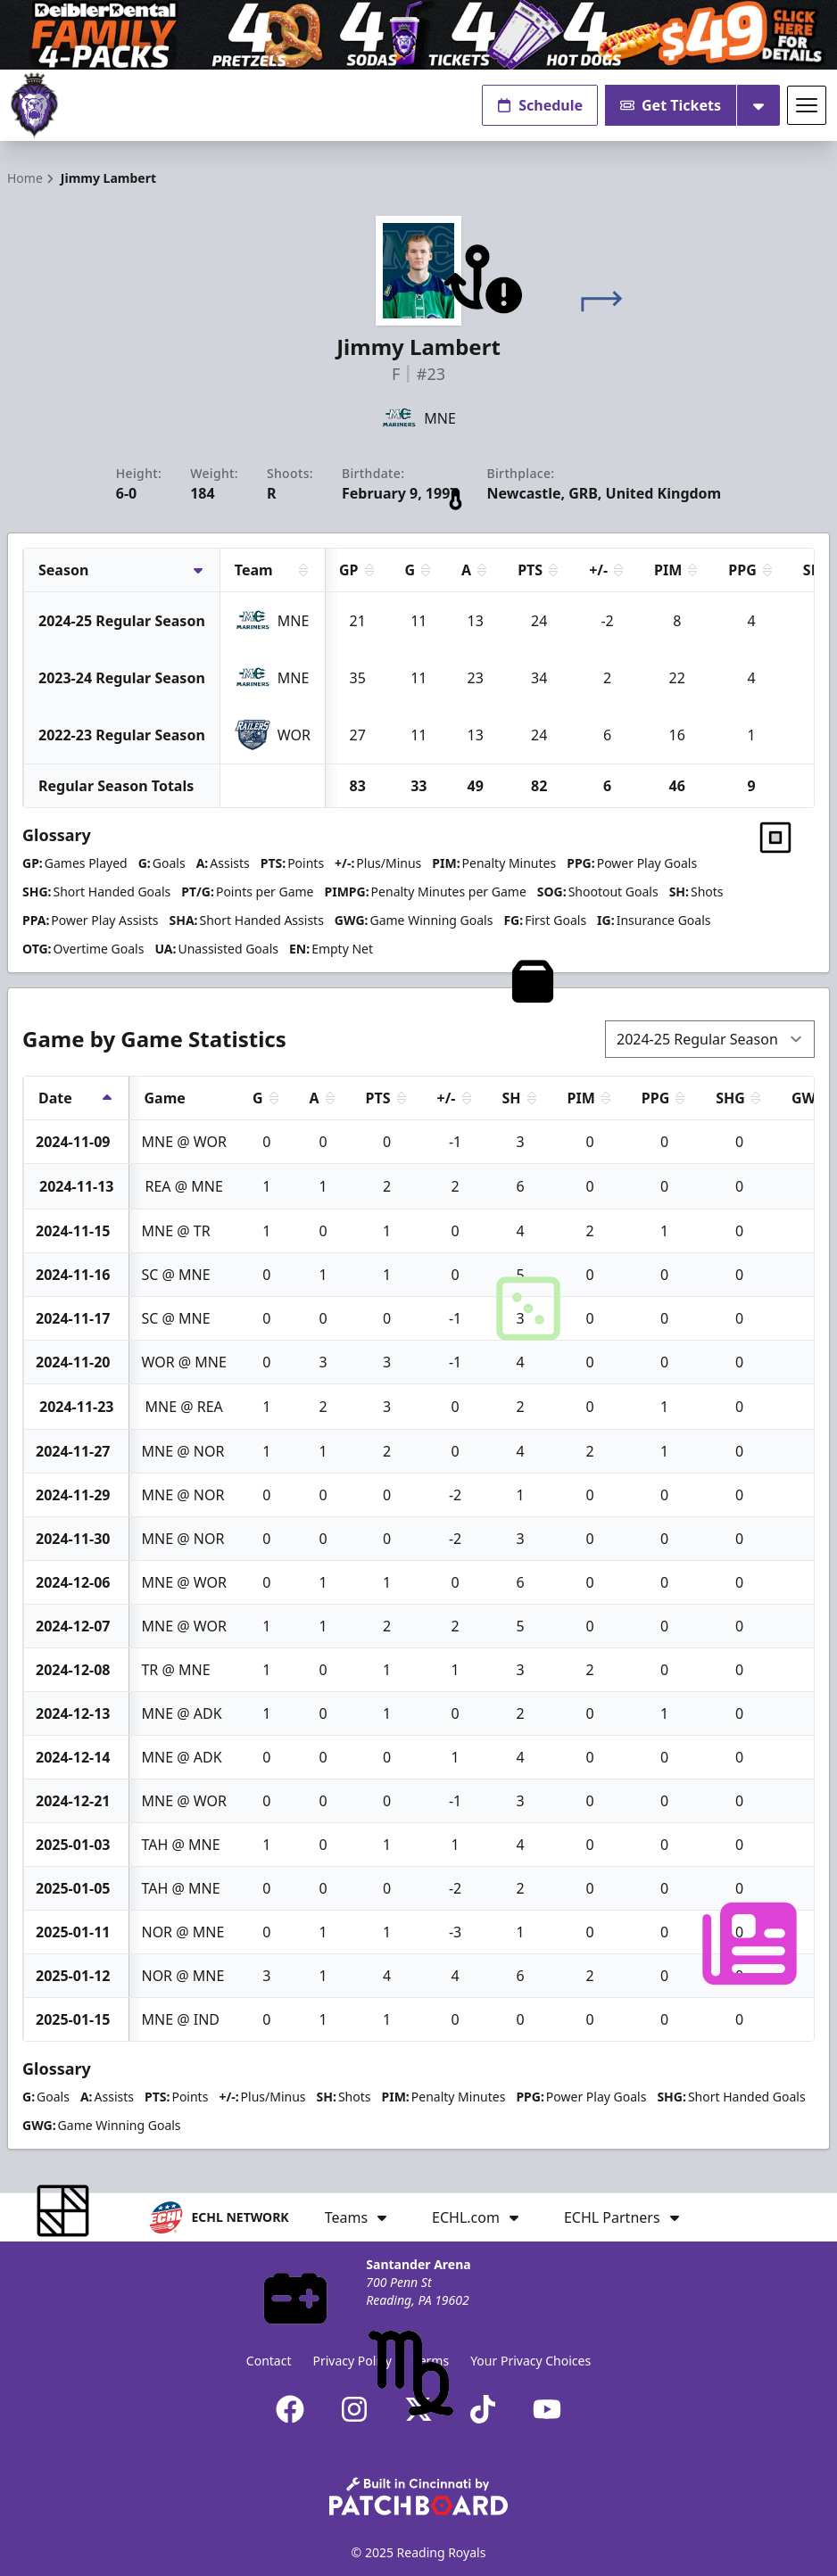 The height and width of the screenshot is (2576, 837). What do you see at coordinates (601, 301) in the screenshot?
I see `forward or share content` at bounding box center [601, 301].